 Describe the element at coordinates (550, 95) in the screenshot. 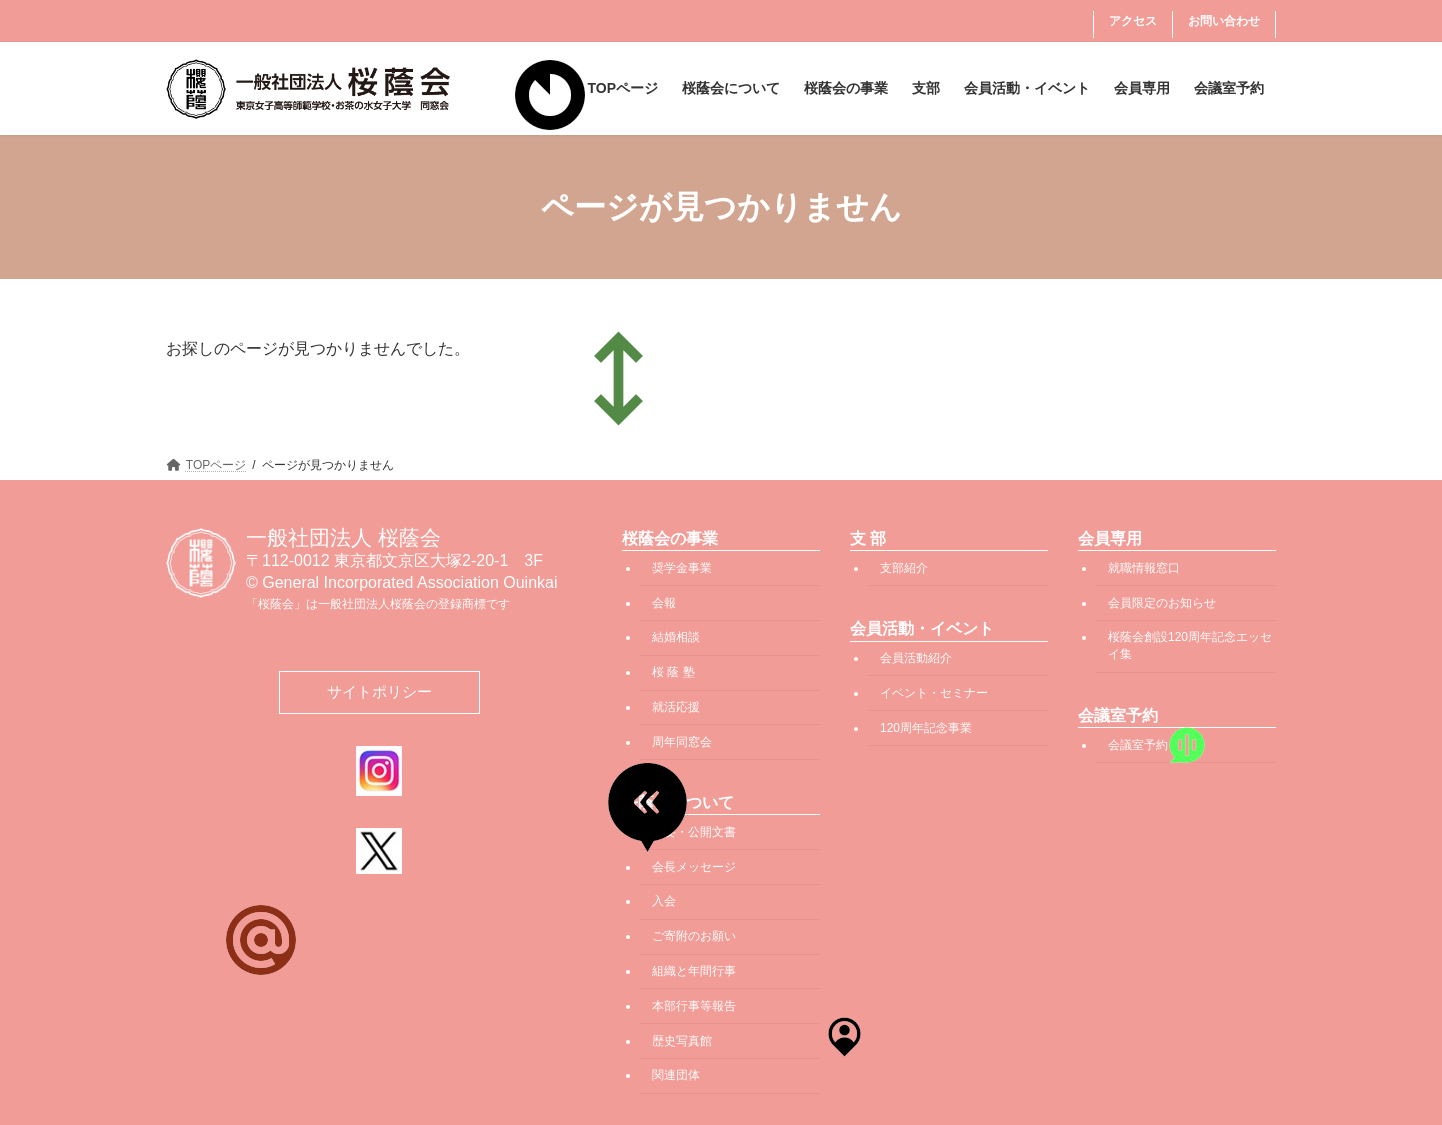

I see `loading progress indicator at approximately 70% complete` at that location.